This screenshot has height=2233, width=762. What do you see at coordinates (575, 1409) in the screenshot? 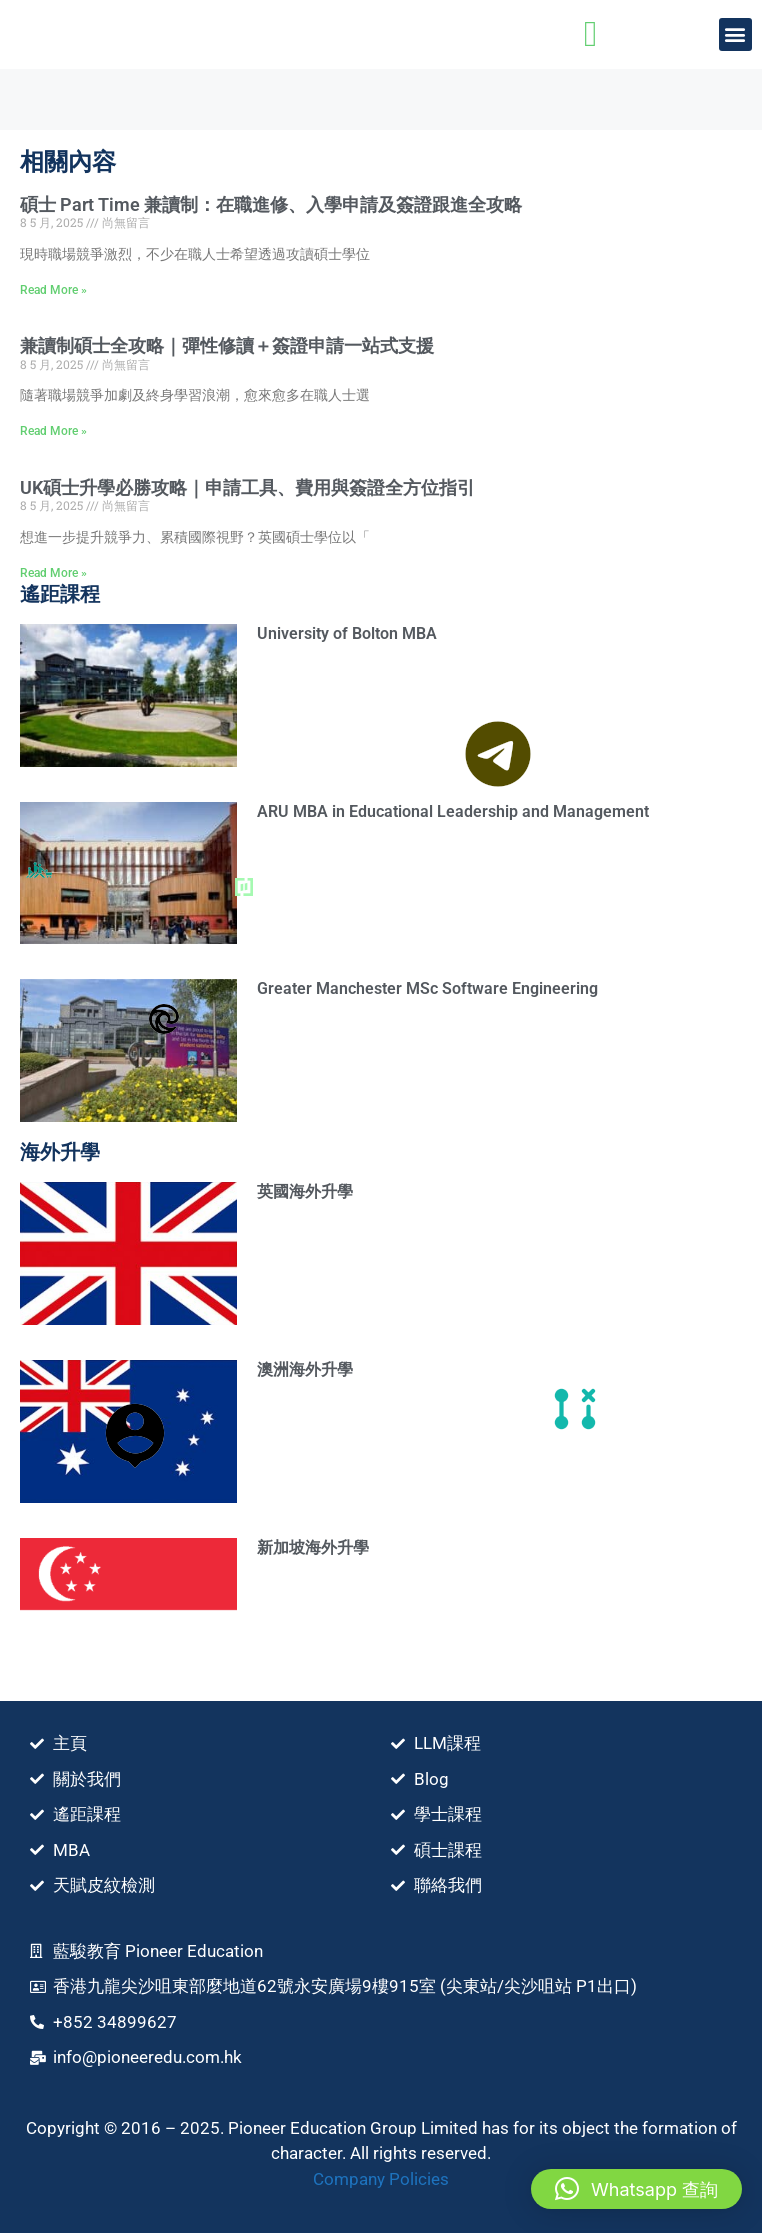
I see `close or reject a pull request` at bounding box center [575, 1409].